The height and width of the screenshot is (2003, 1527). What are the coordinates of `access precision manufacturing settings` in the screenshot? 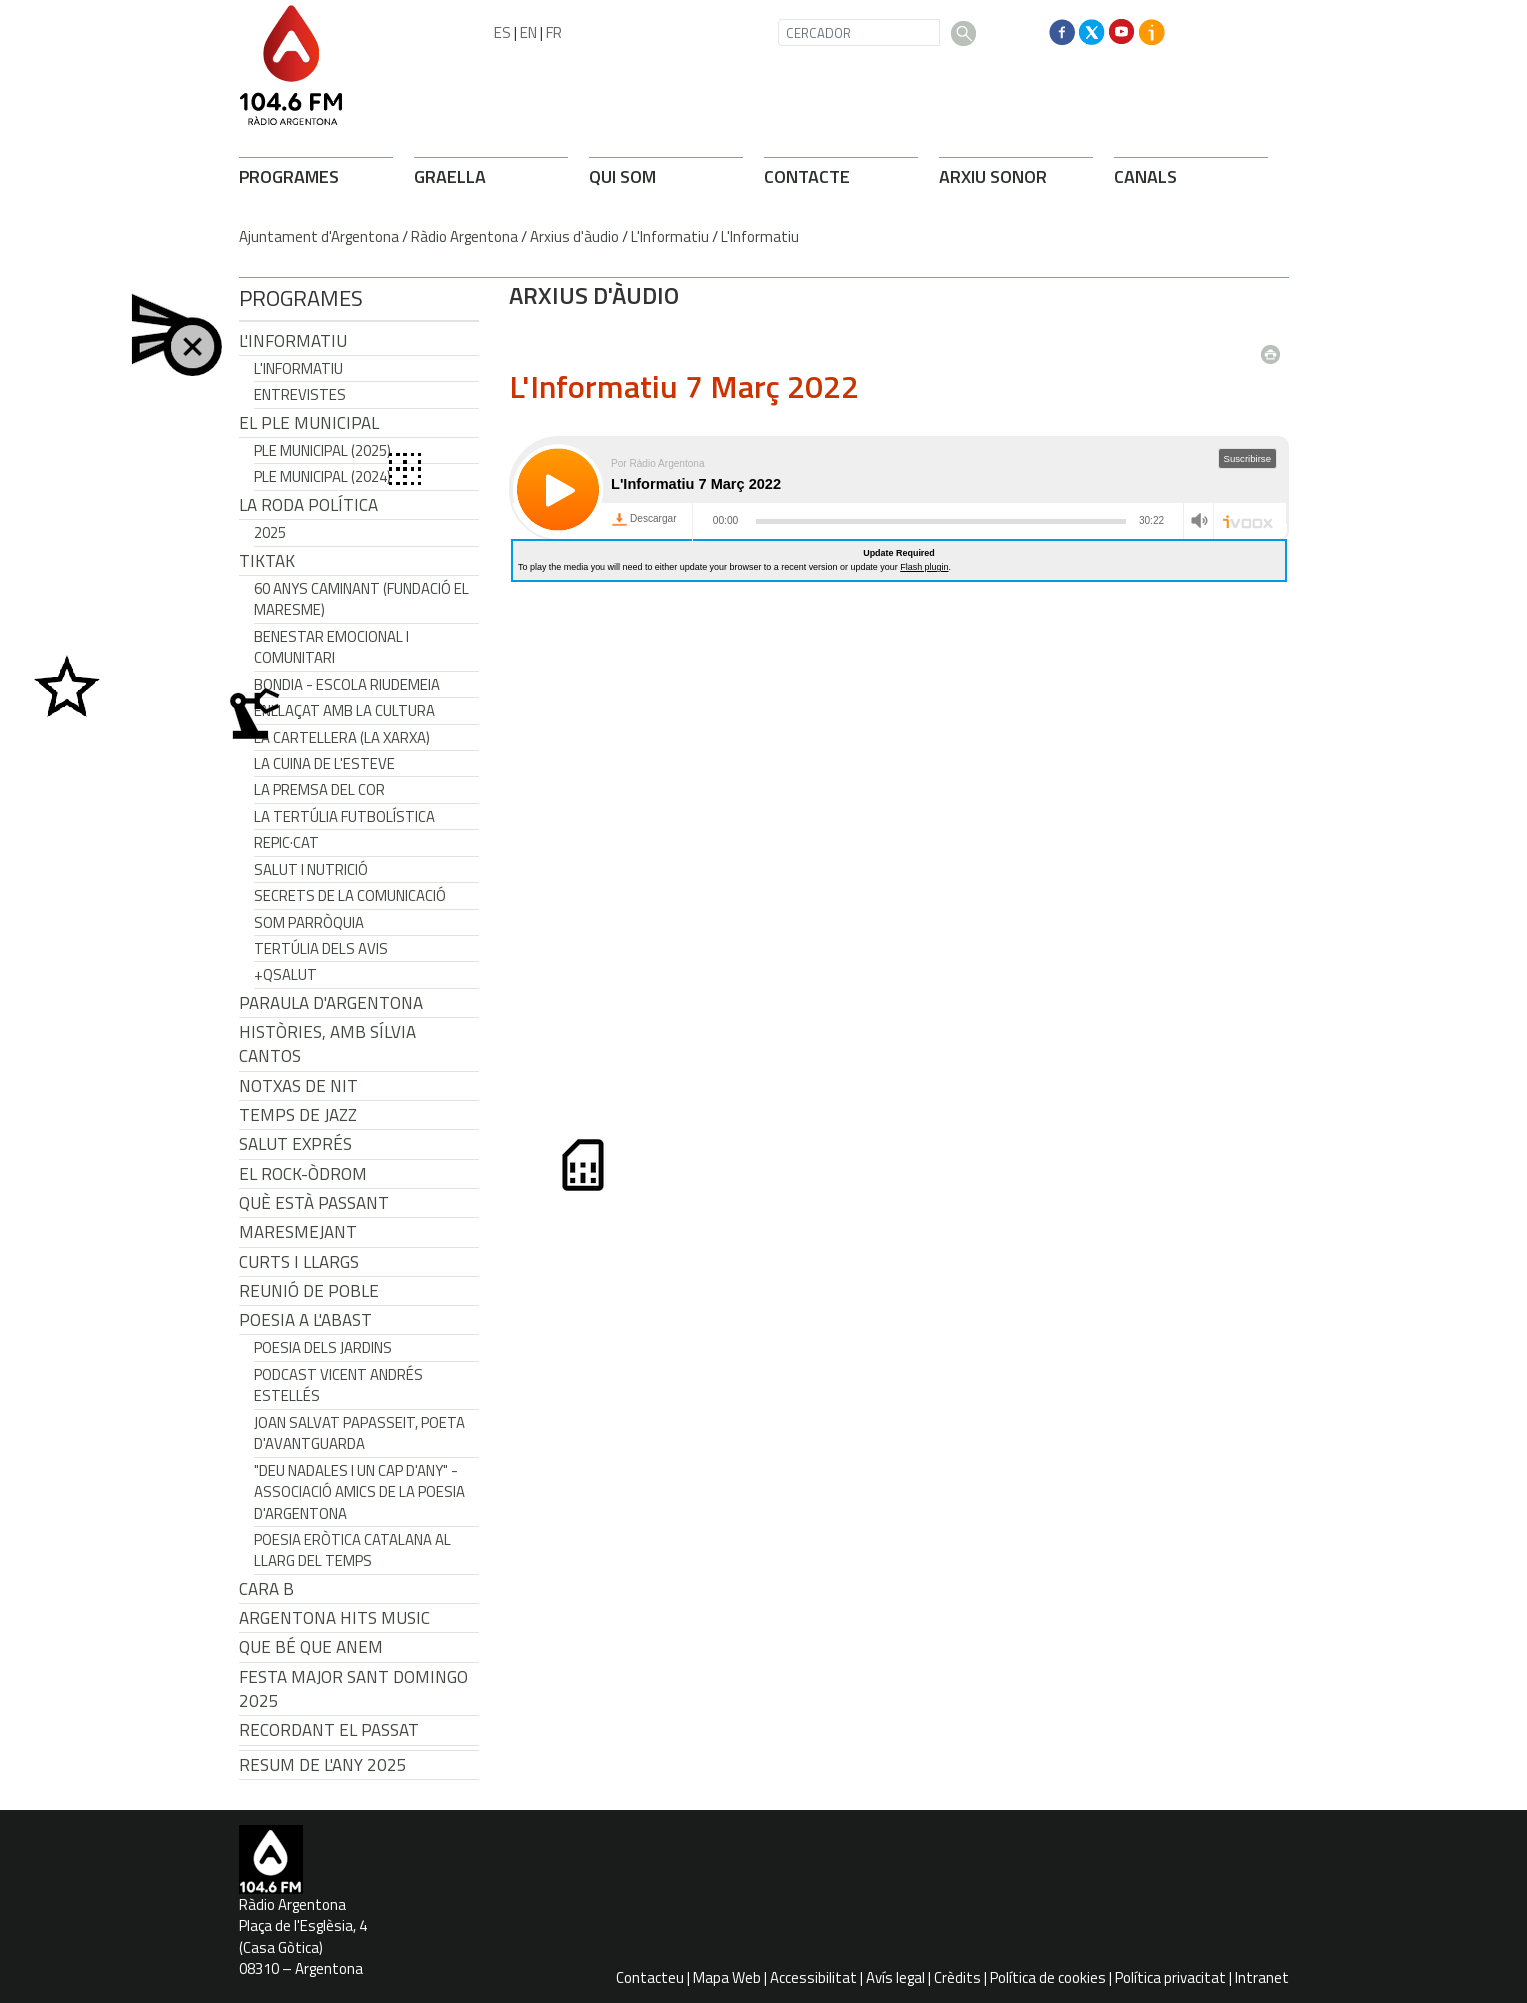 It's located at (254, 714).